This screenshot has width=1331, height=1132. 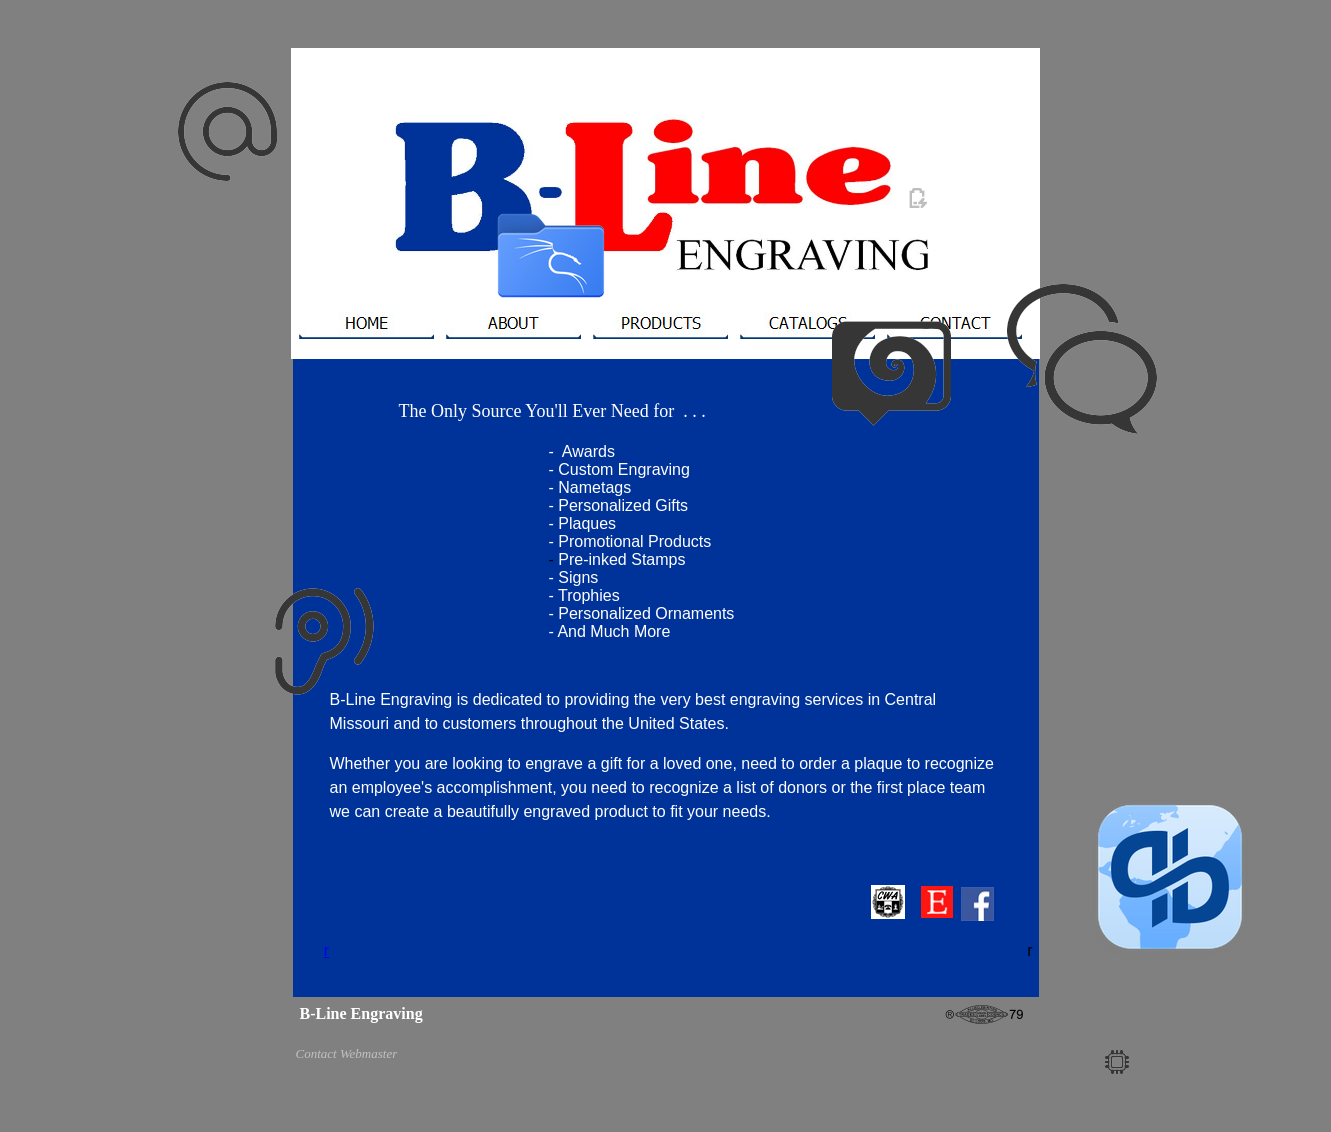 What do you see at coordinates (227, 131) in the screenshot?
I see `manage linked online accounts` at bounding box center [227, 131].